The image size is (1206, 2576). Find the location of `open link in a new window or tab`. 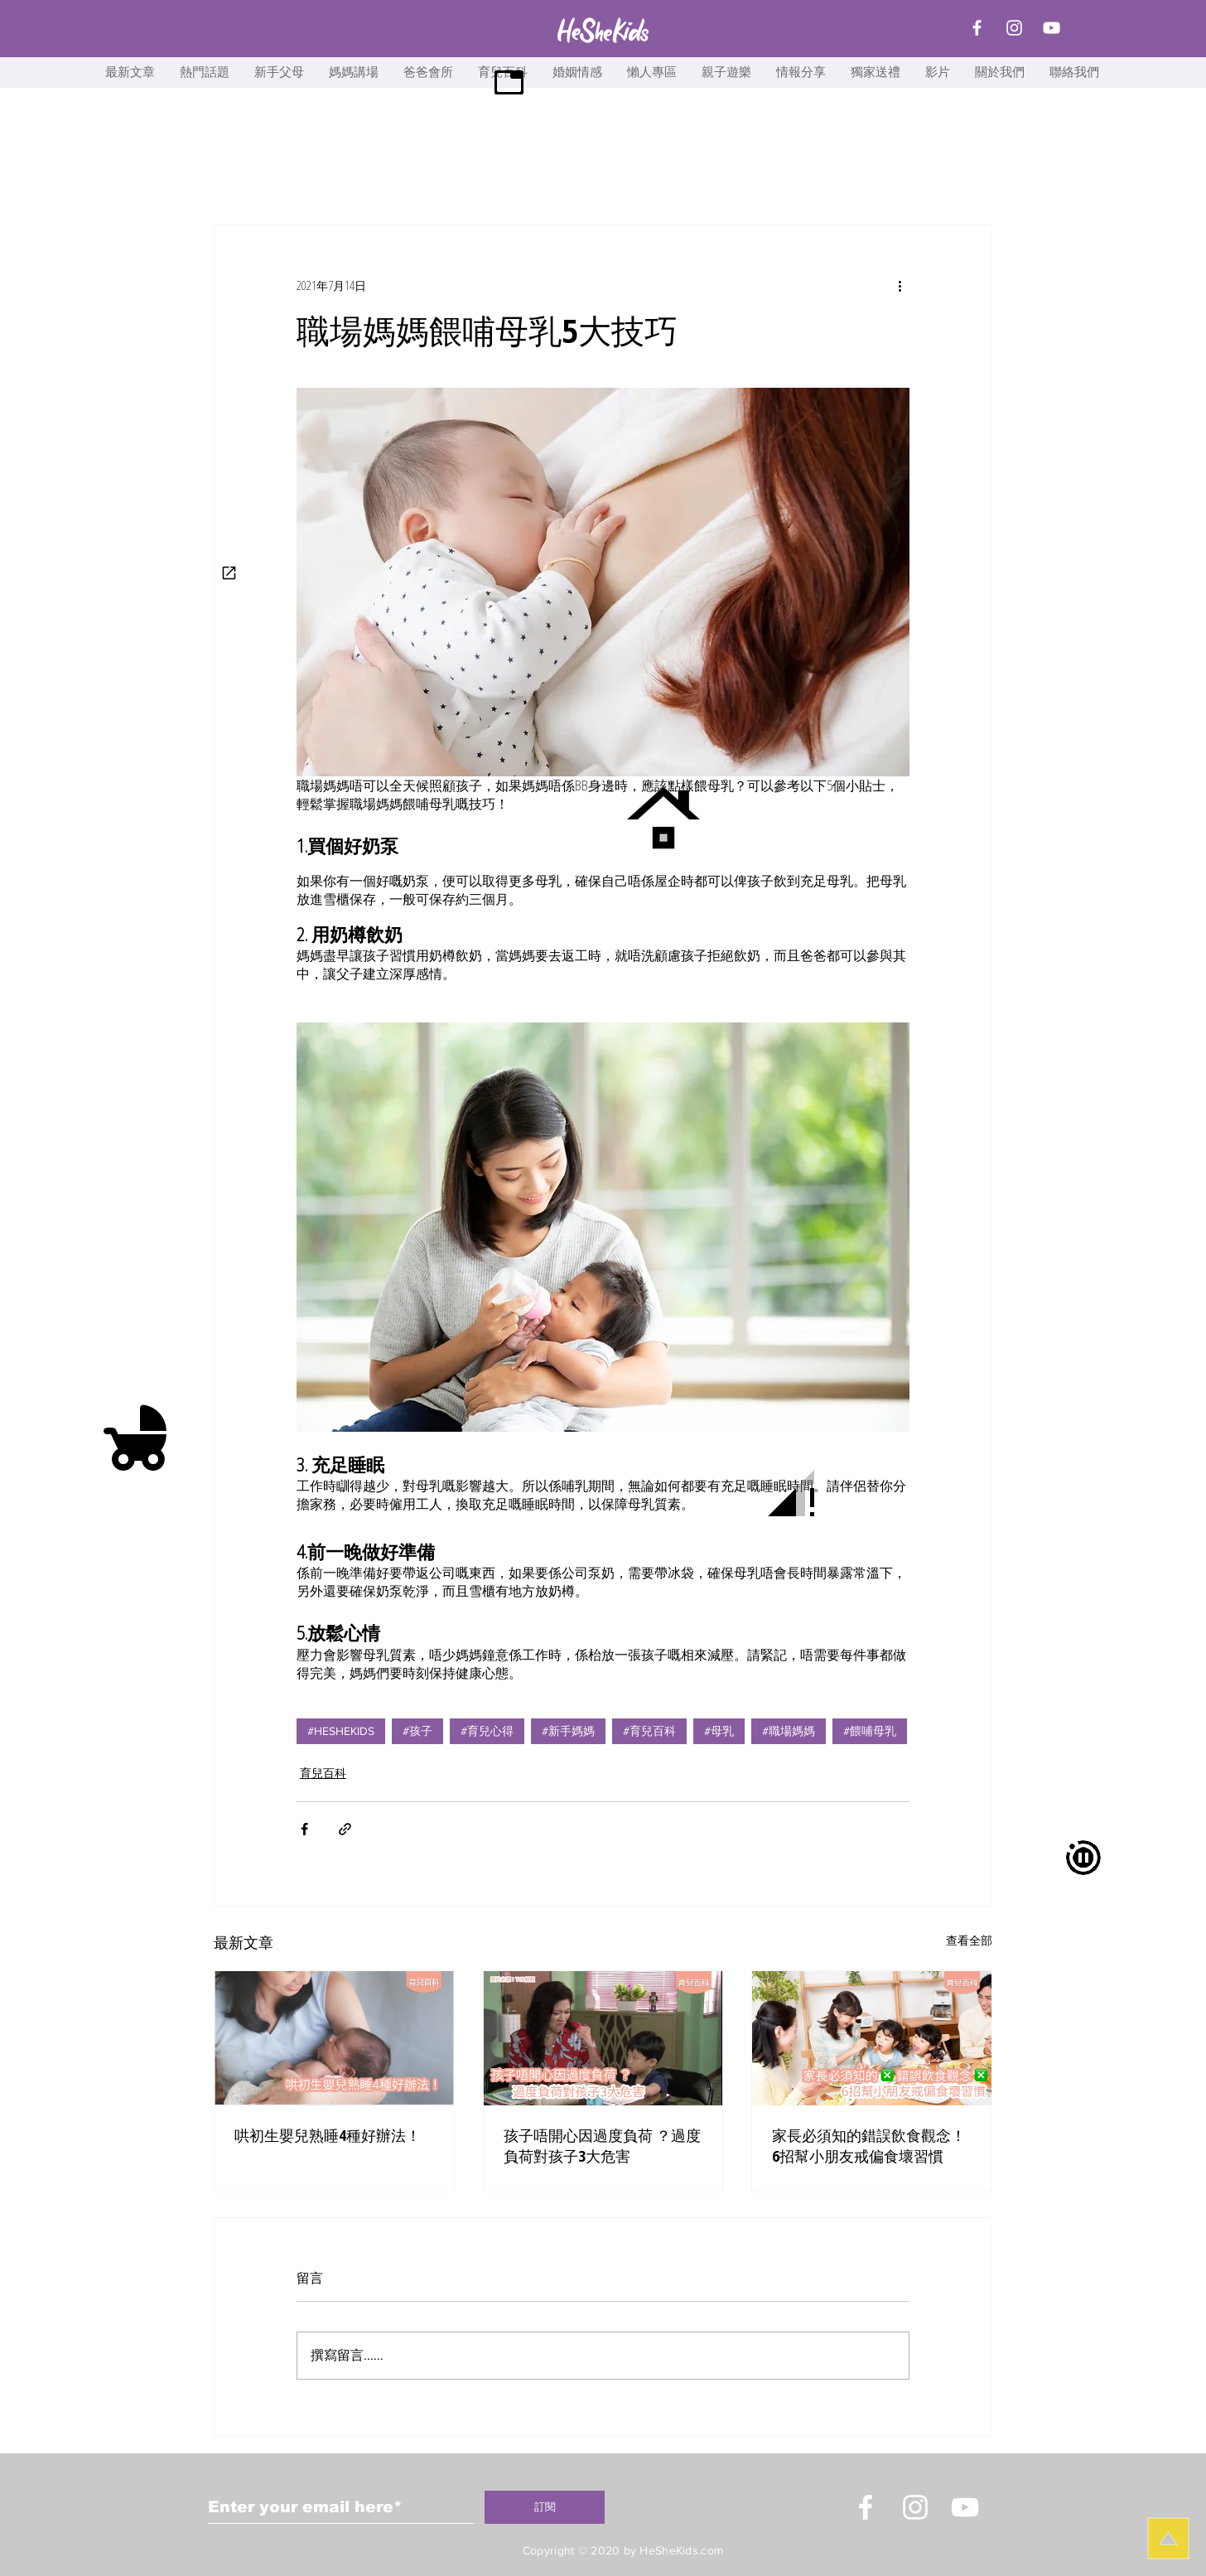

open link in a new window or tab is located at coordinates (229, 573).